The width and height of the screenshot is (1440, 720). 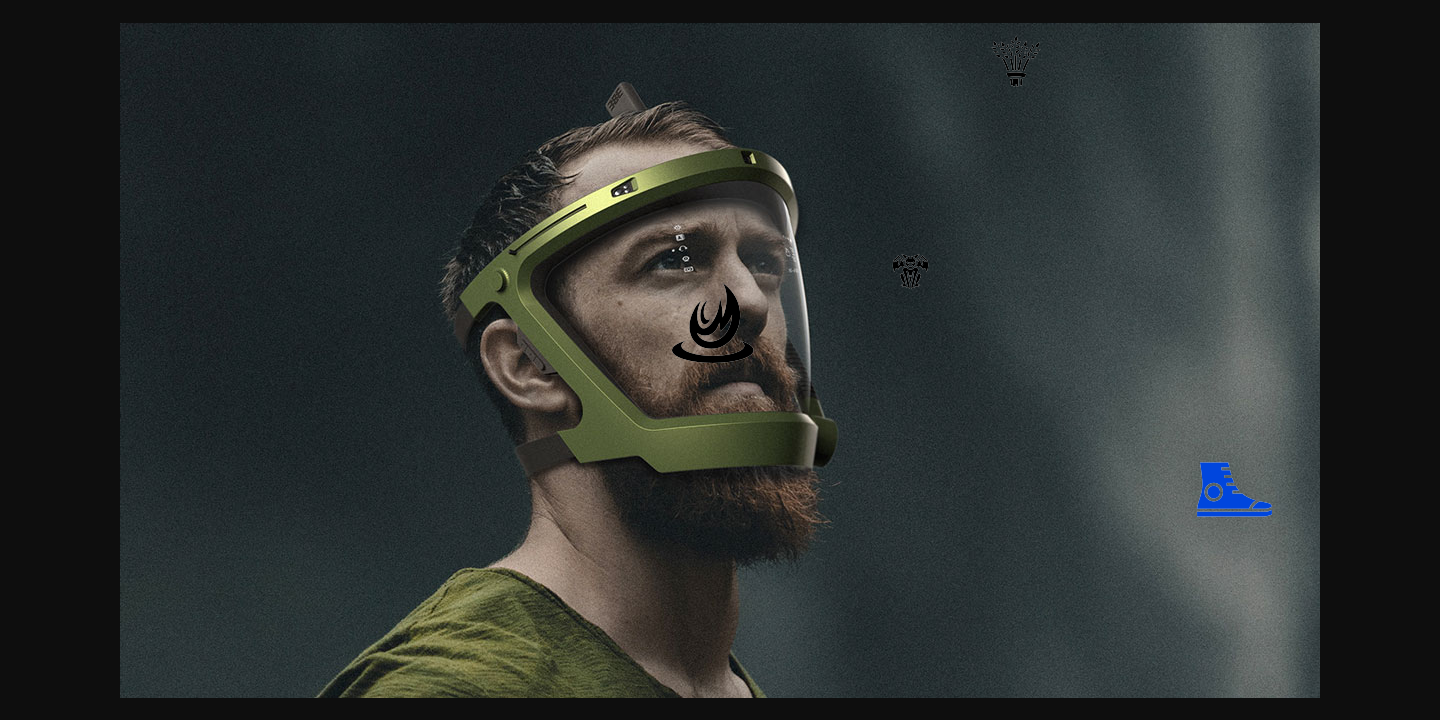 I want to click on select gargoyle character or unit, so click(x=910, y=271).